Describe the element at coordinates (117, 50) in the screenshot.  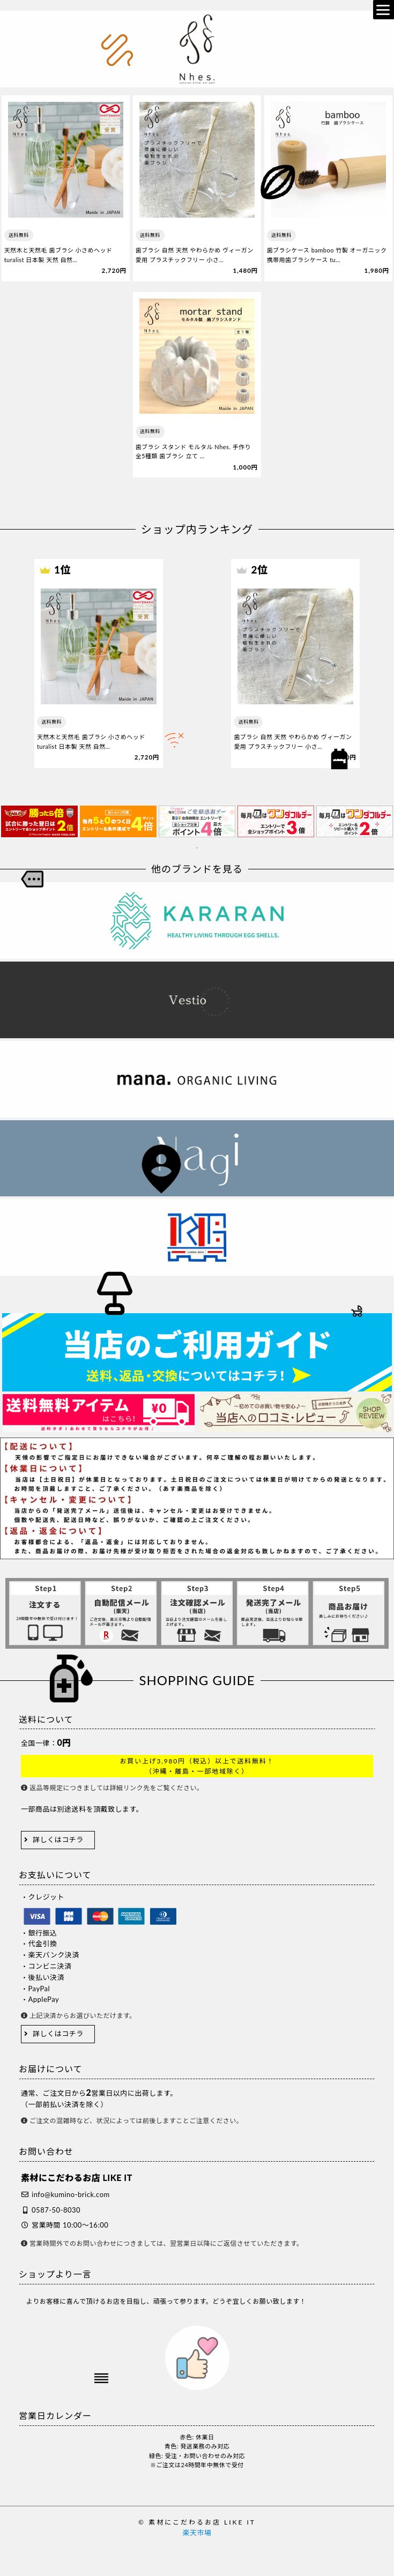
I see `access freehand drawing or annotation tools` at that location.